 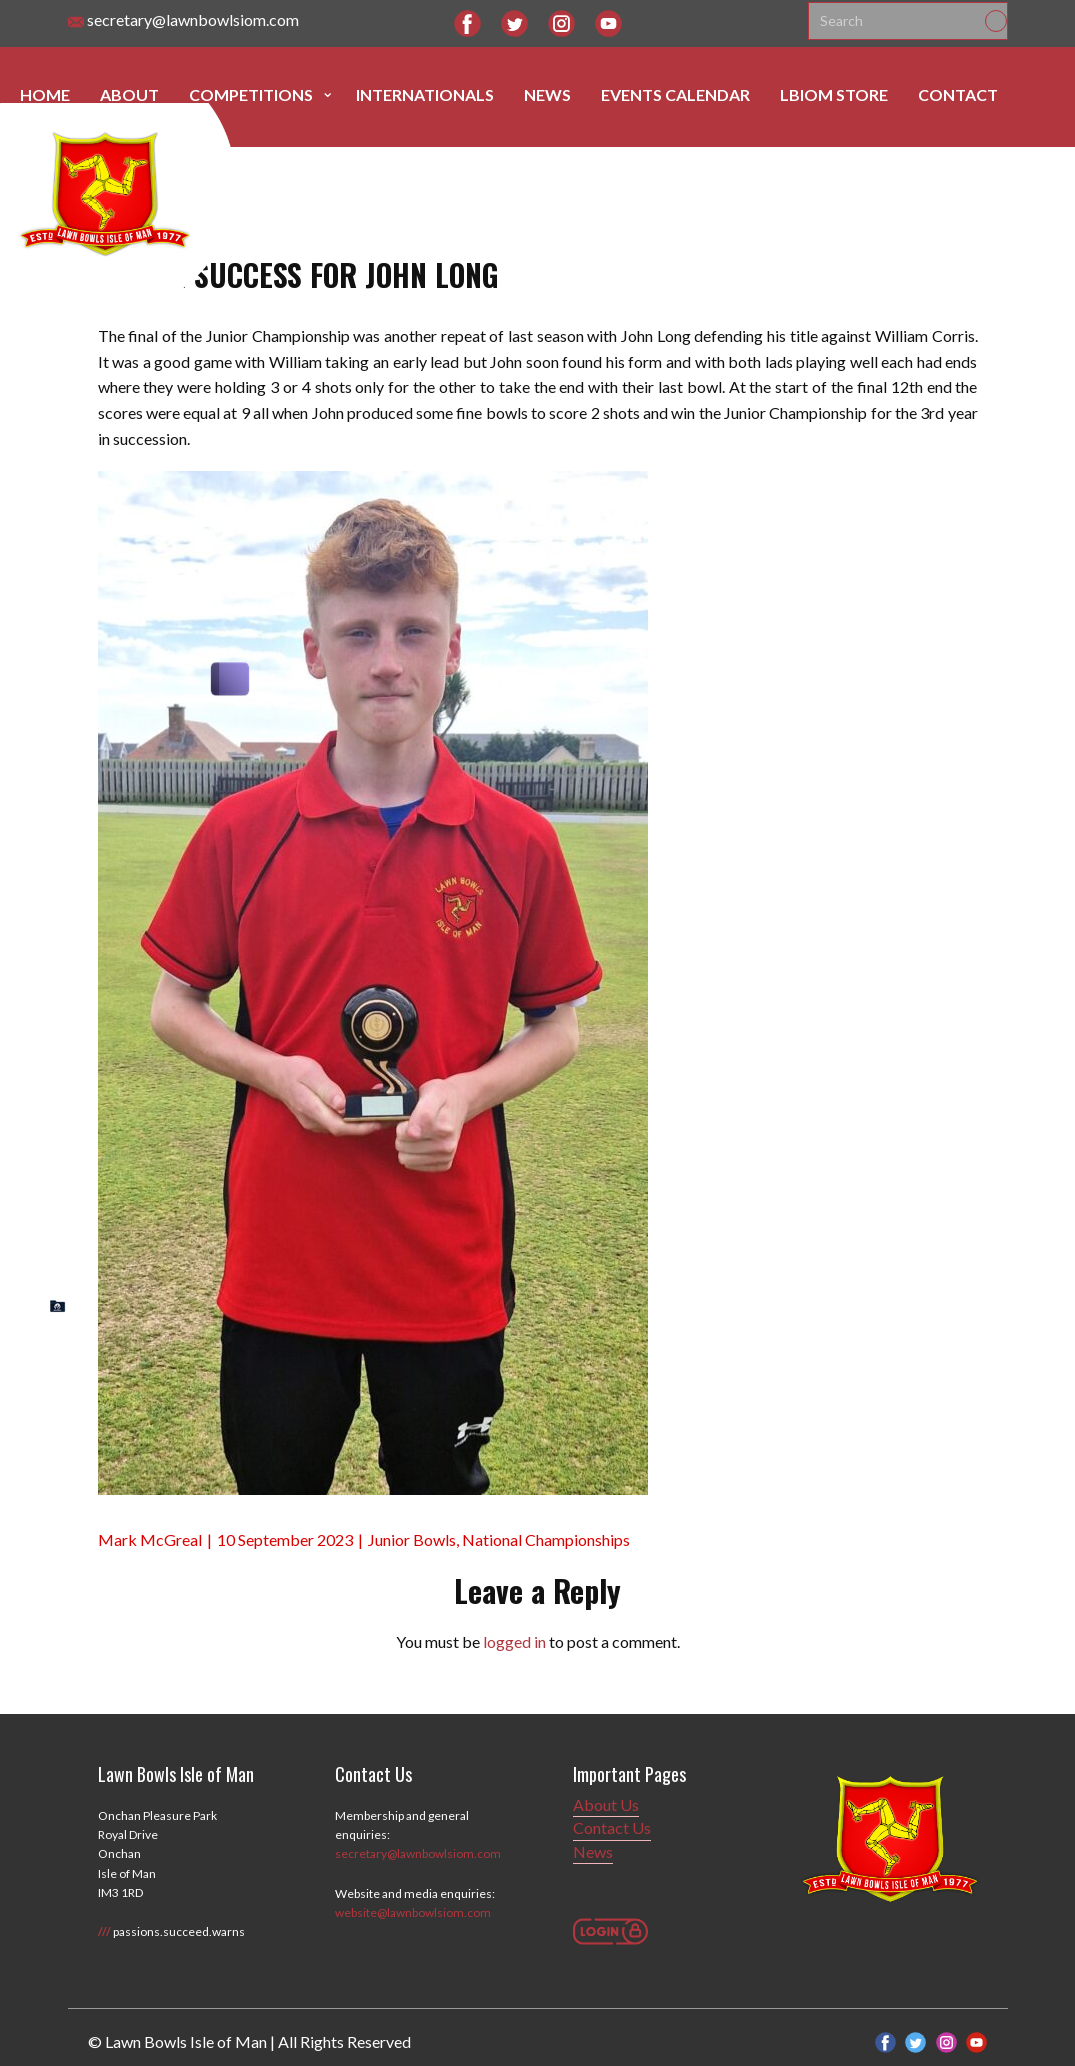 What do you see at coordinates (57, 1306) in the screenshot?
I see `open paradox interactive game files folder` at bounding box center [57, 1306].